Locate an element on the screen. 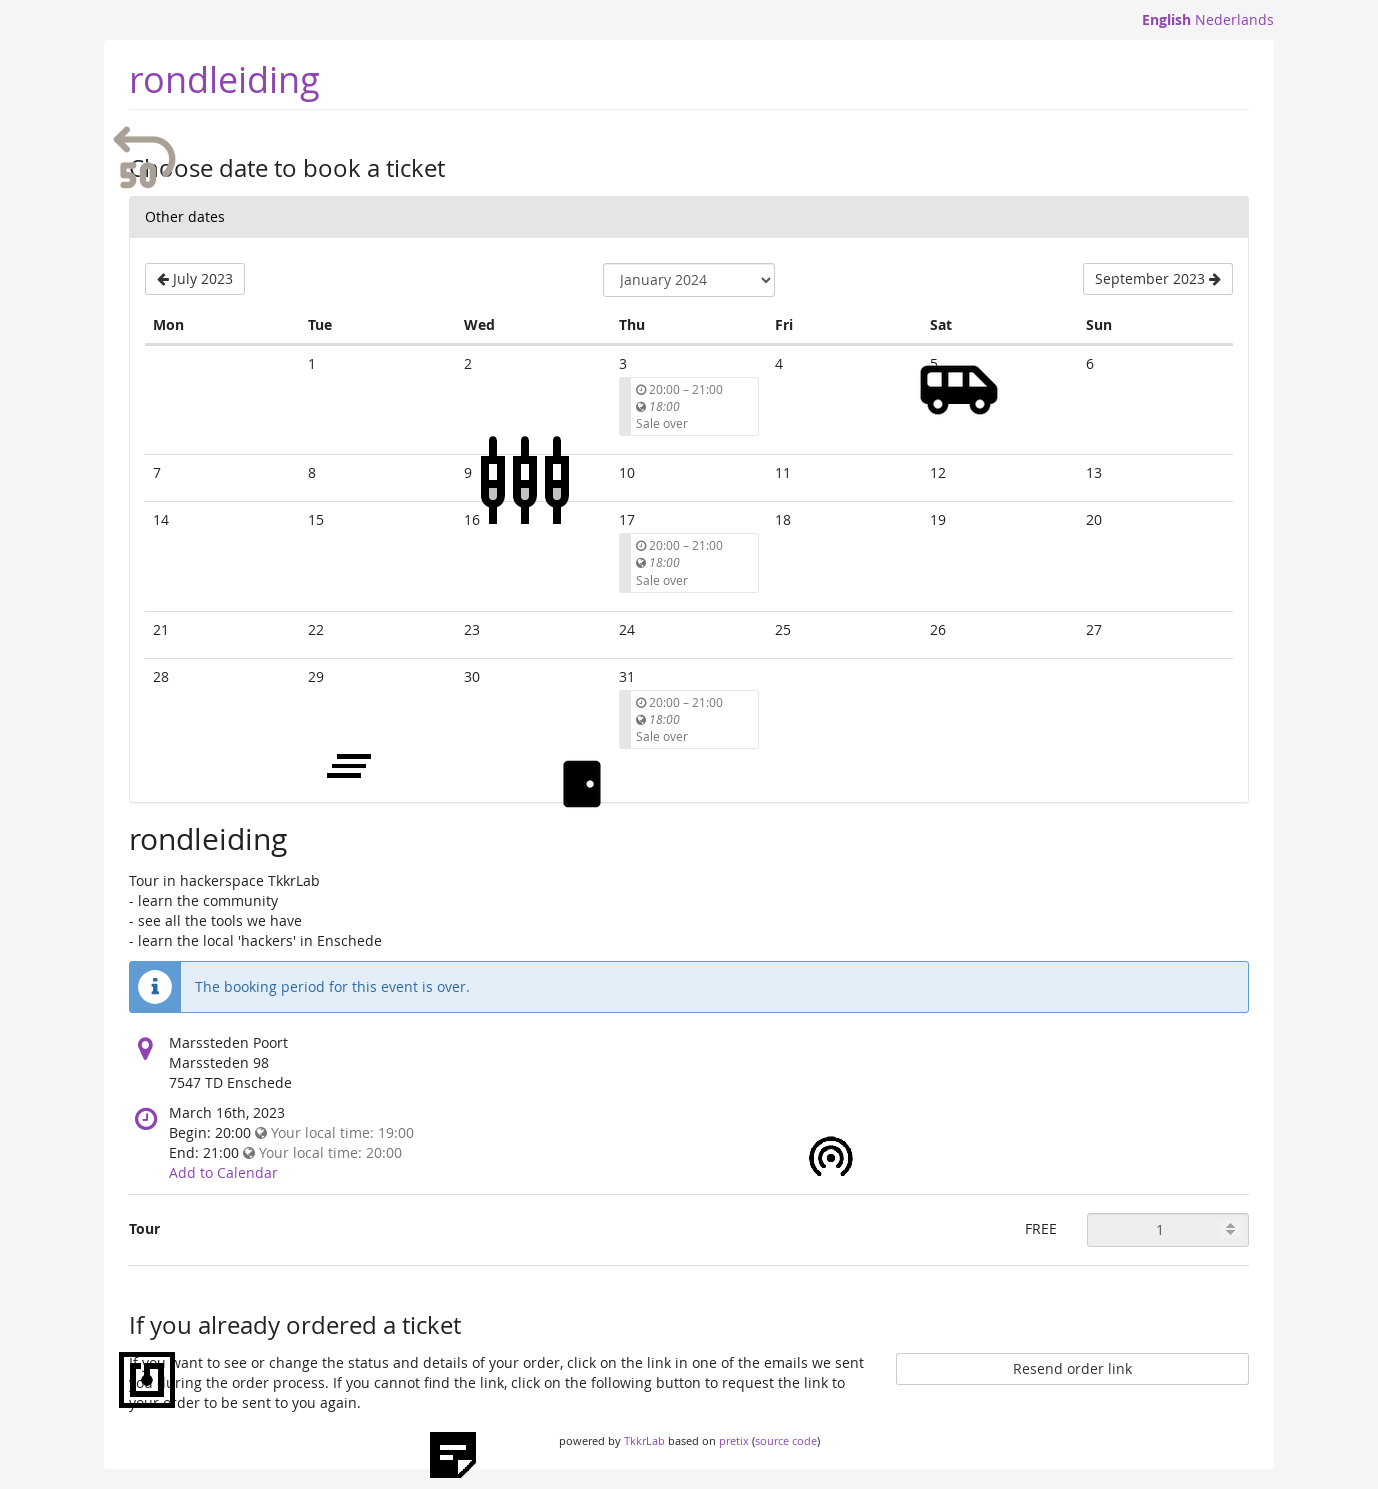 The height and width of the screenshot is (1489, 1378). create a new sticky note is located at coordinates (453, 1455).